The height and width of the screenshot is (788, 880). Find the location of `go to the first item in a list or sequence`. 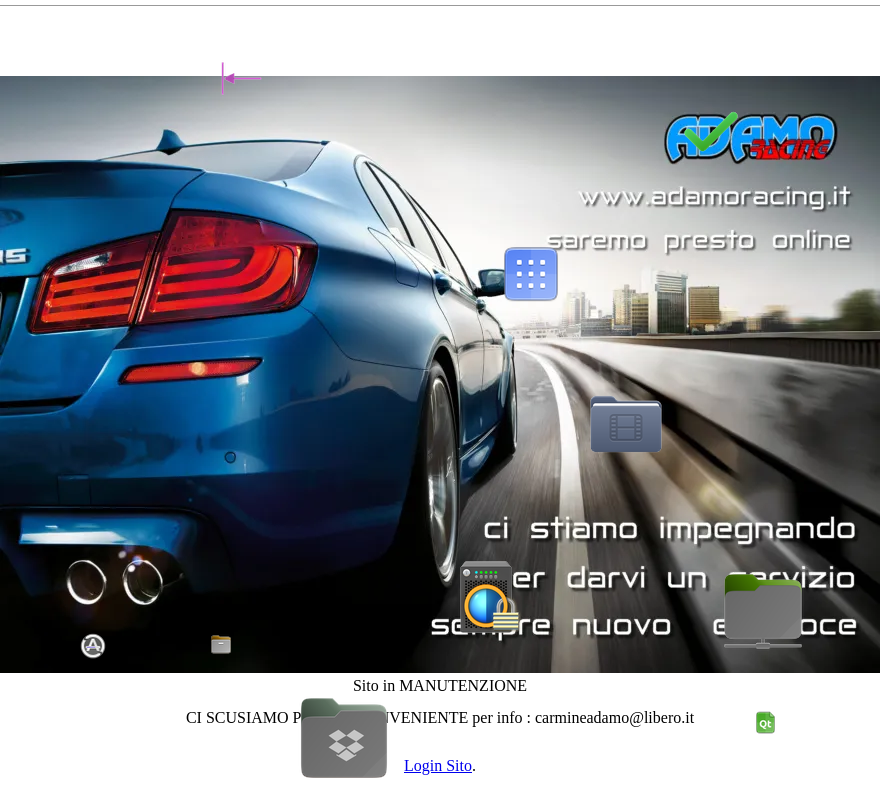

go to the first item in a list or sequence is located at coordinates (241, 78).